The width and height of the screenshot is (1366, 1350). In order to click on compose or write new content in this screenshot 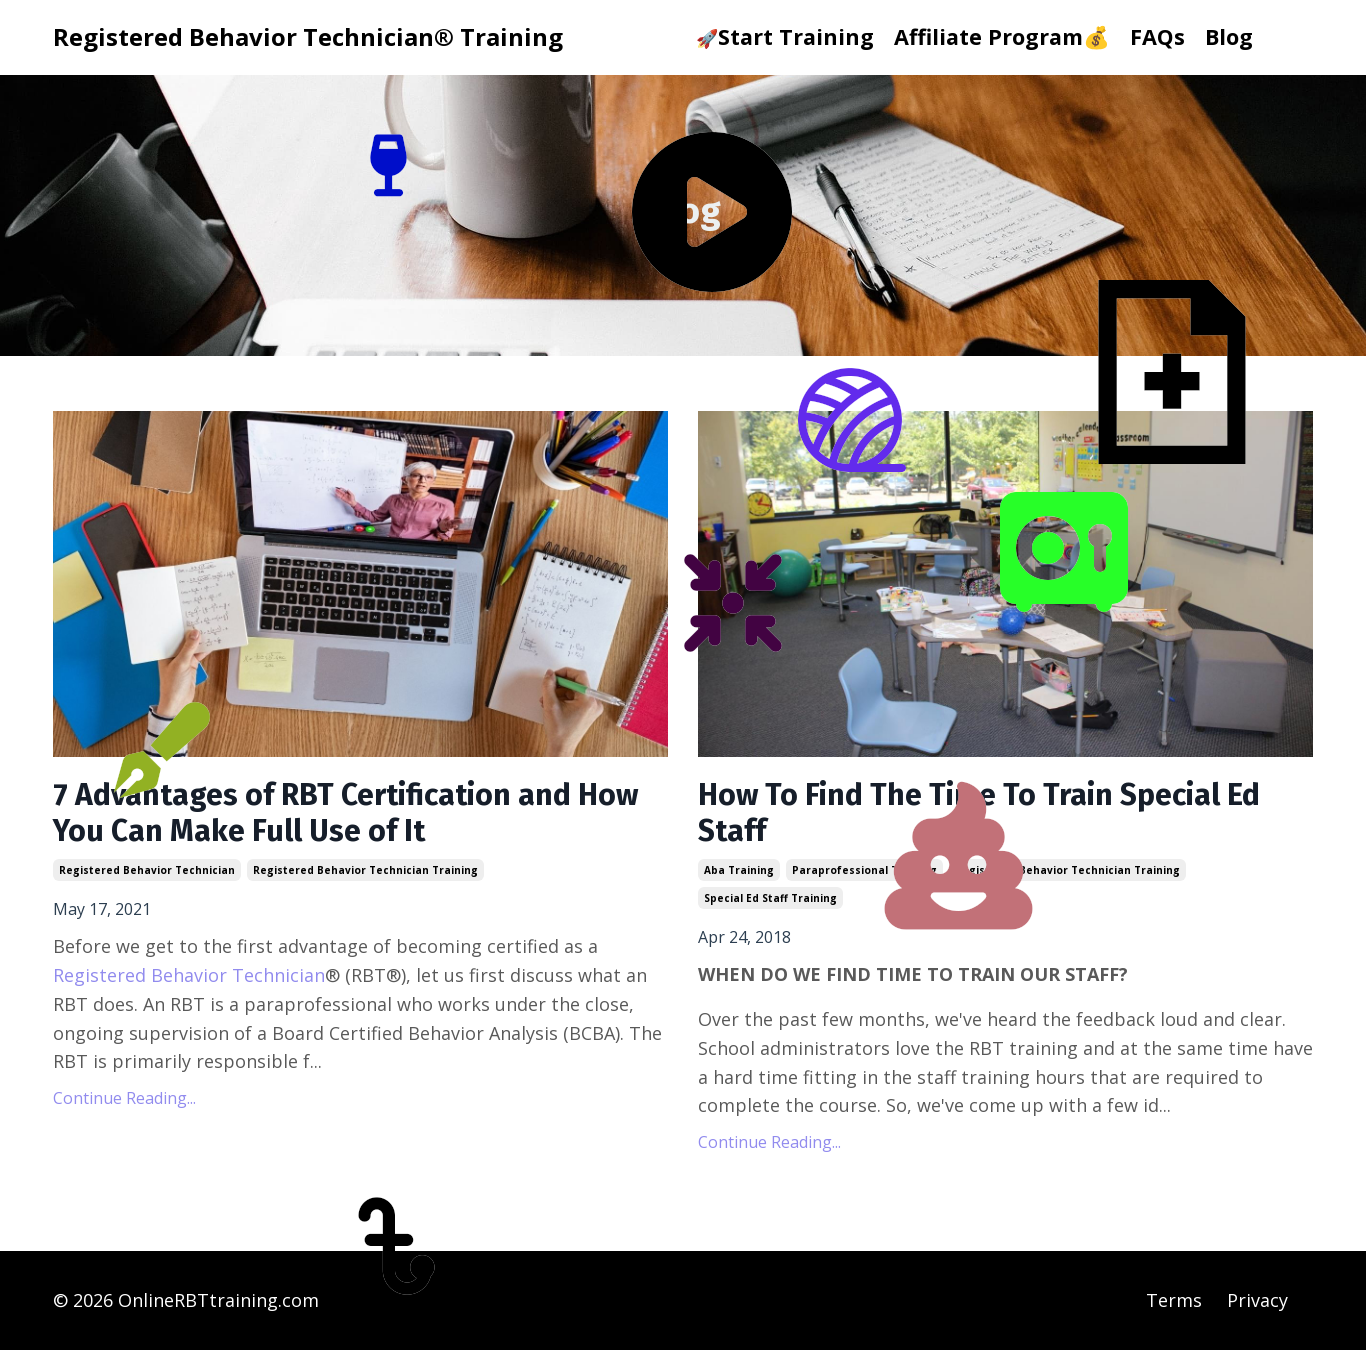, I will do `click(161, 750)`.